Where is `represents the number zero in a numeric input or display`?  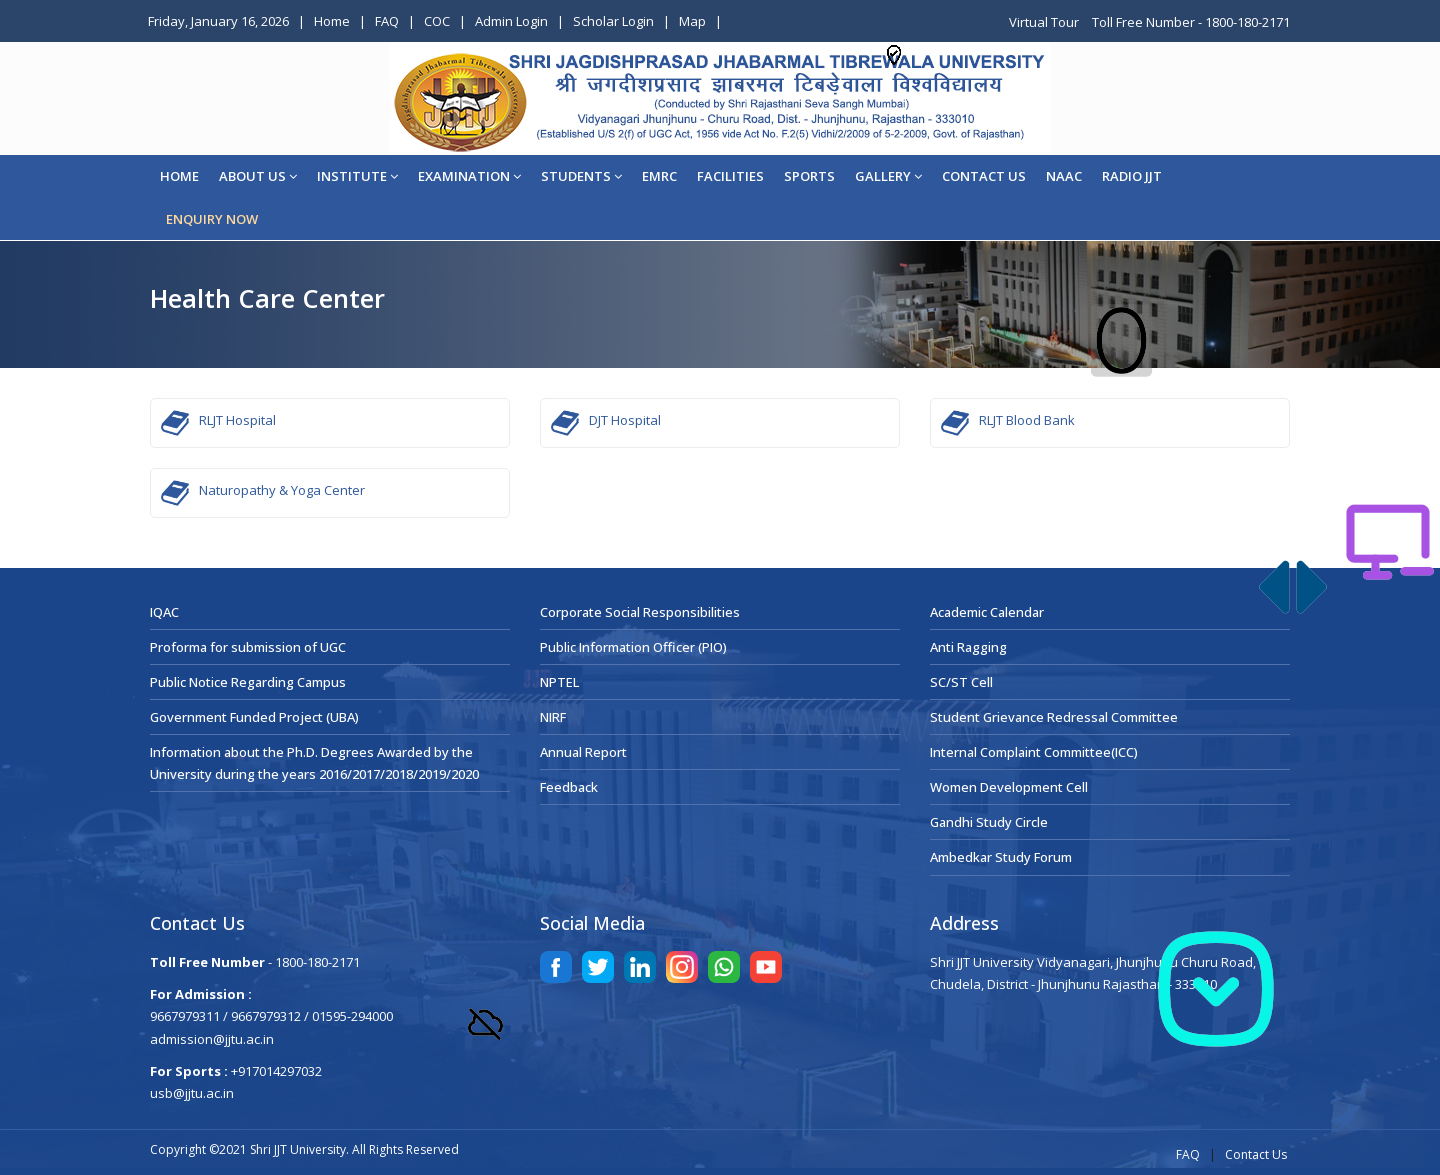 represents the number zero in a numeric input or display is located at coordinates (1121, 340).